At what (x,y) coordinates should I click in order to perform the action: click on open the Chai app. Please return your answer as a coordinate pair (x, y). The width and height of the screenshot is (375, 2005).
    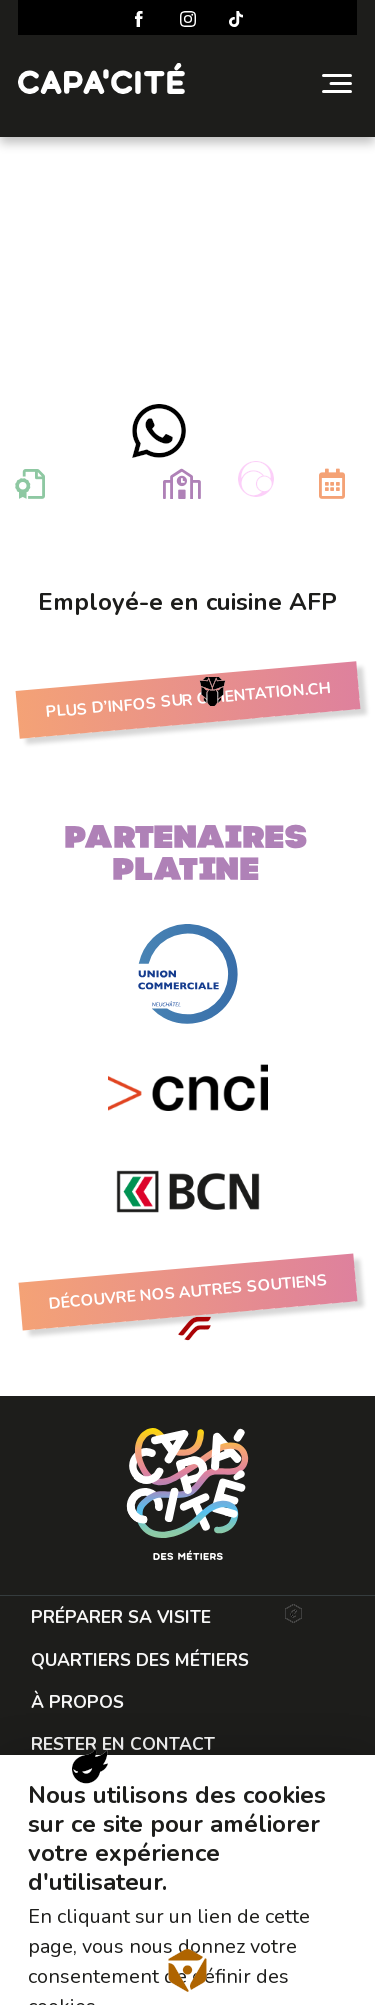
    Looking at the image, I should click on (293, 1613).